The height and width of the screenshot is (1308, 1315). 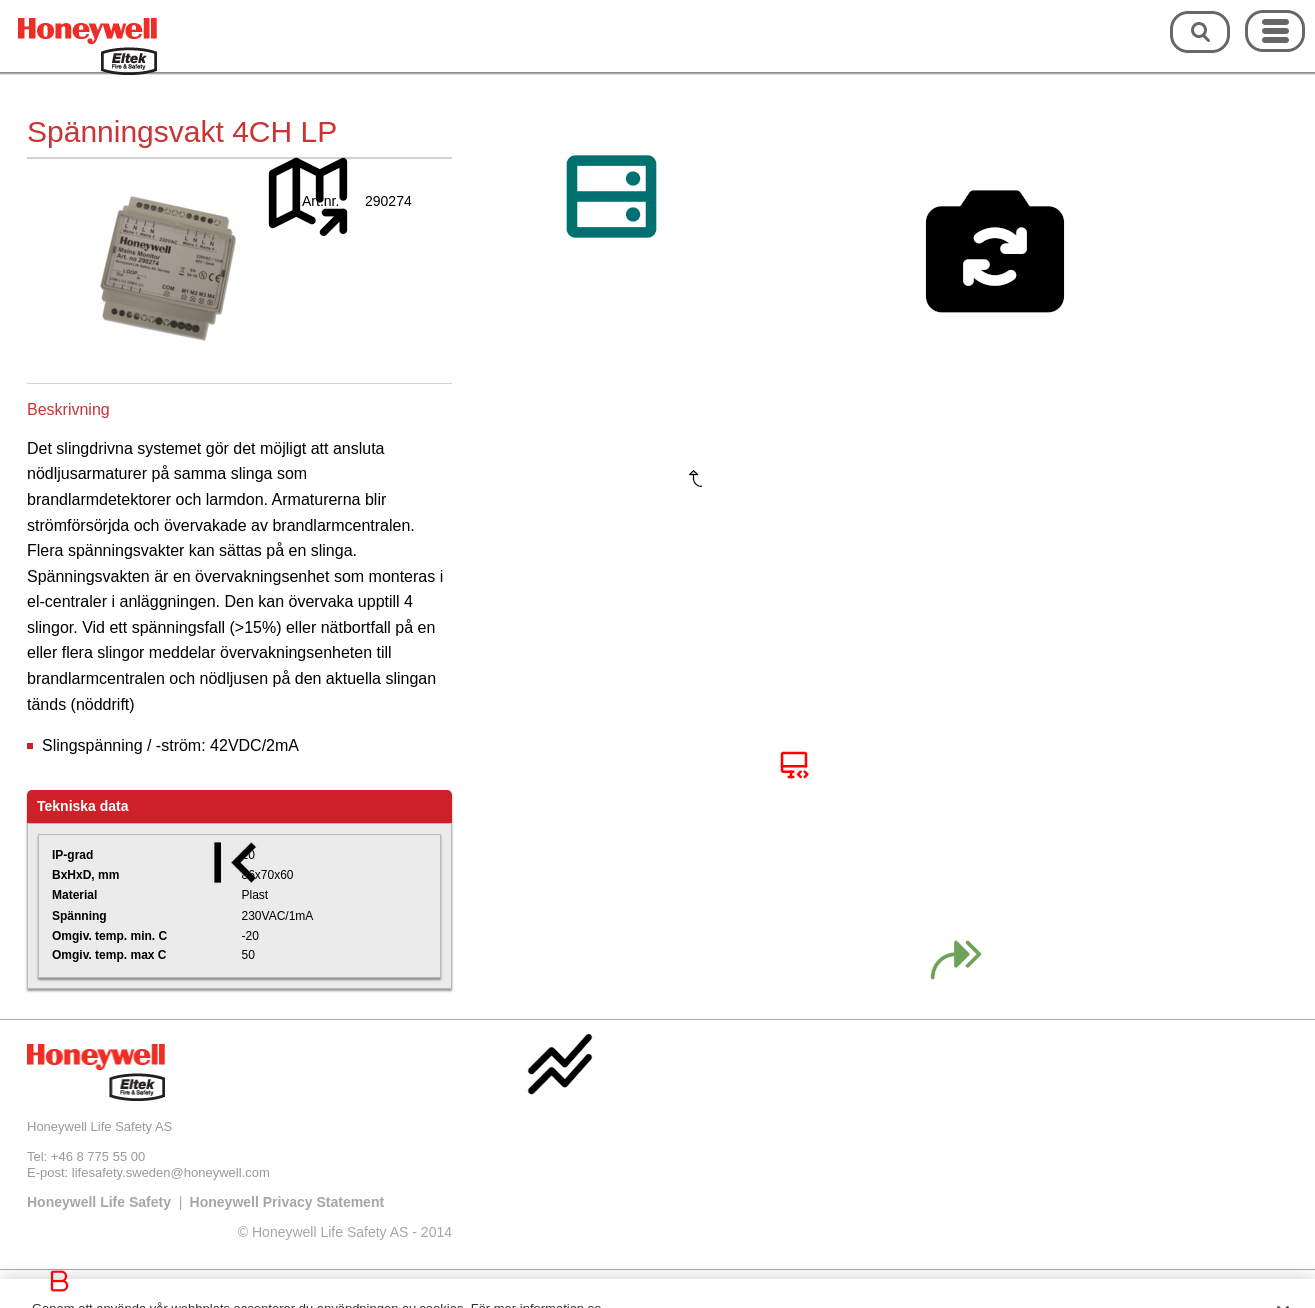 What do you see at coordinates (560, 1064) in the screenshot?
I see `view stacked line chart data` at bounding box center [560, 1064].